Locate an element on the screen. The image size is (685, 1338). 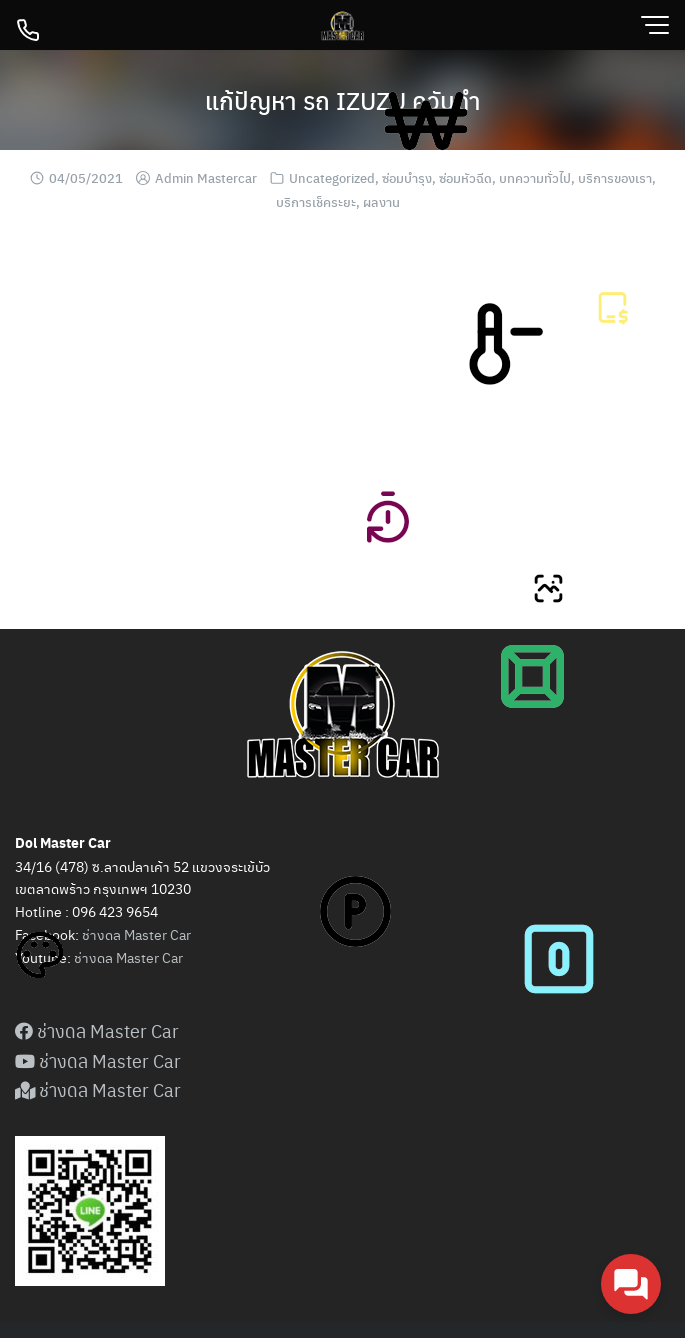
indicates zero items or empty count is located at coordinates (559, 959).